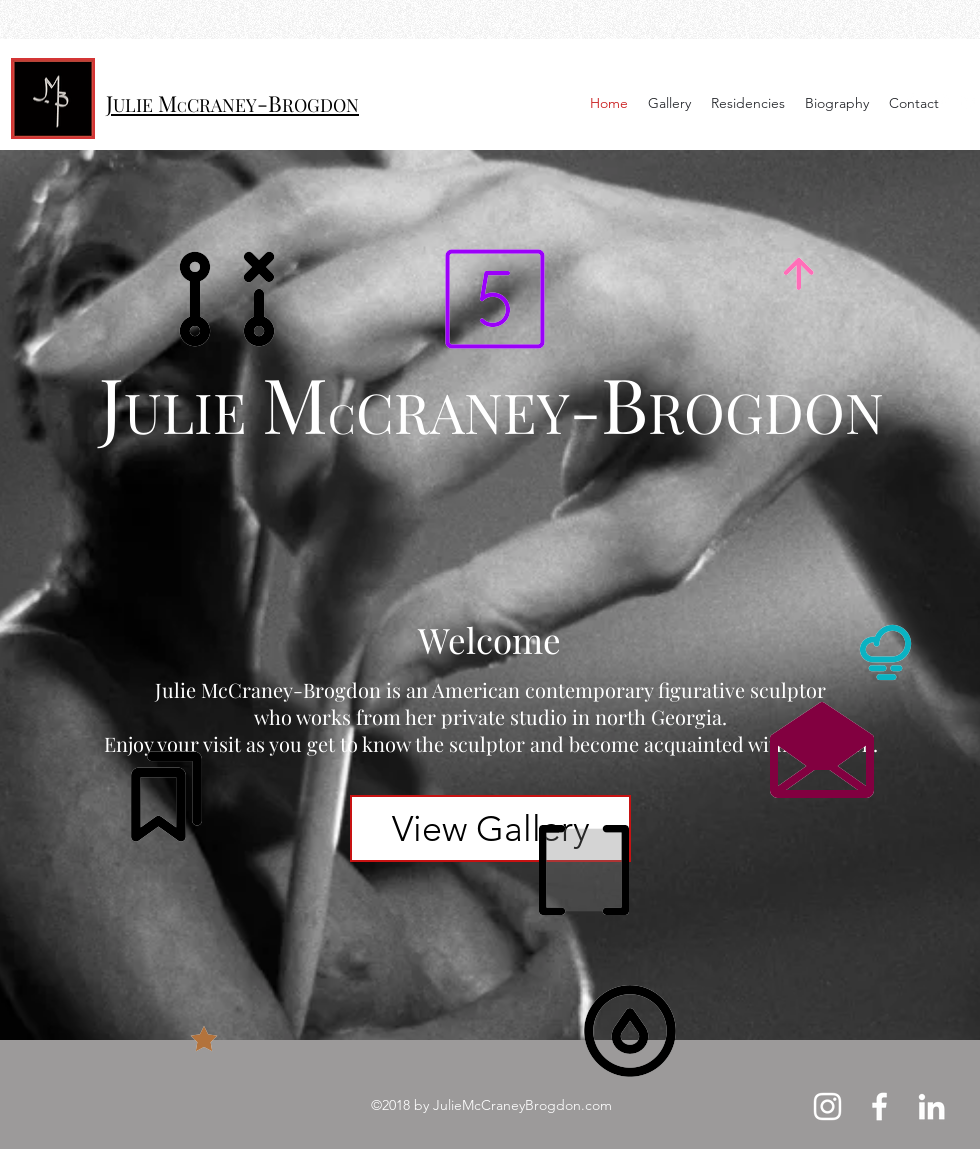 This screenshot has height=1149, width=980. Describe the element at coordinates (630, 1031) in the screenshot. I see `adjust ink or fluid settings` at that location.